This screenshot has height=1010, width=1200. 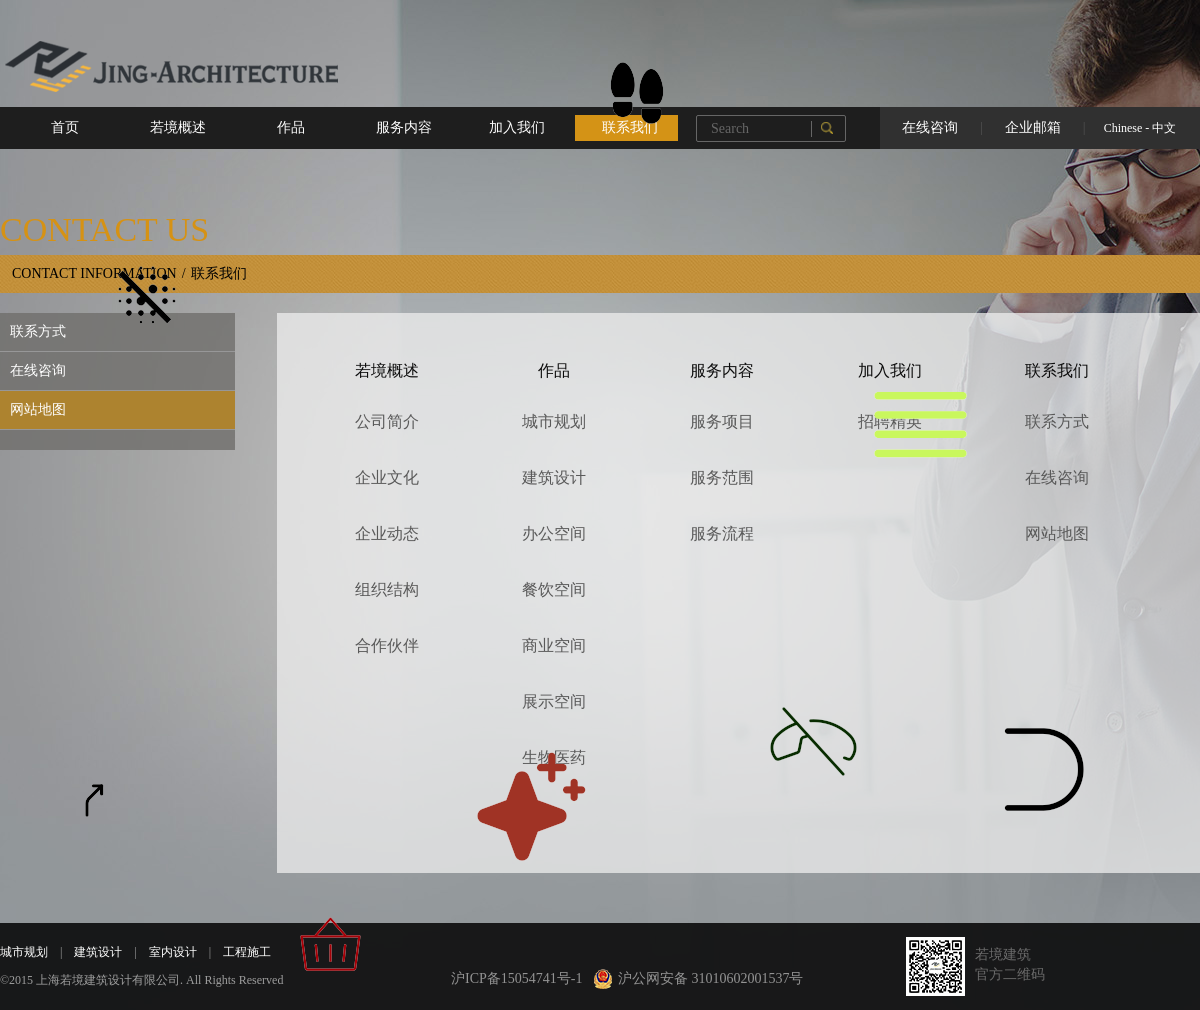 What do you see at coordinates (147, 295) in the screenshot?
I see `disable blur effect` at bounding box center [147, 295].